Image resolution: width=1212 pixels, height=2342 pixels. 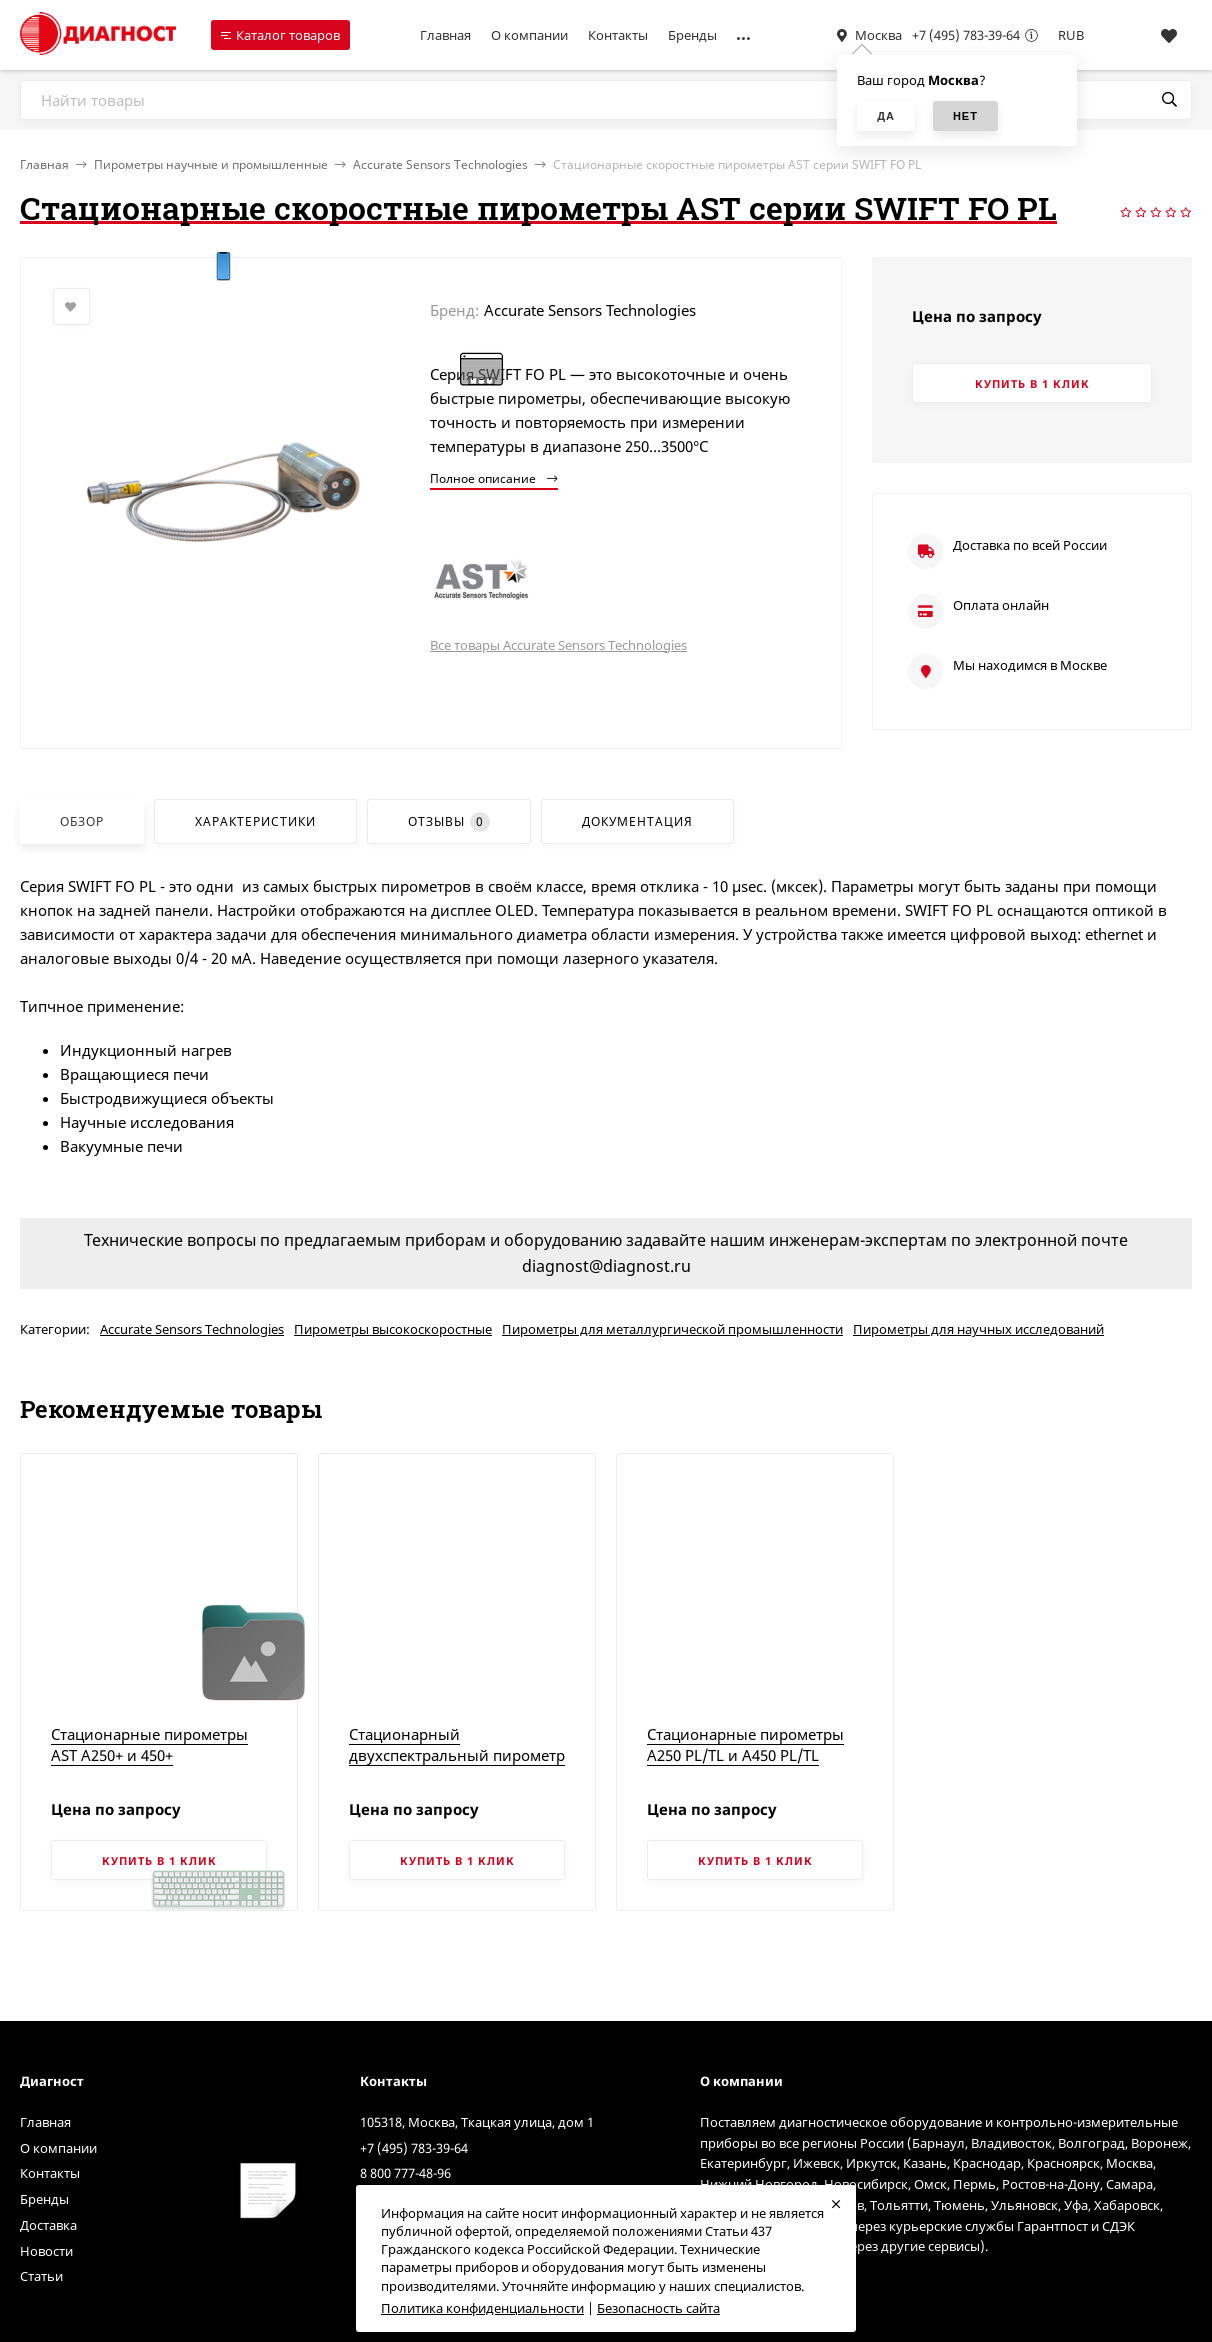 What do you see at coordinates (268, 2192) in the screenshot?
I see `a text clipping file containing copied text` at bounding box center [268, 2192].